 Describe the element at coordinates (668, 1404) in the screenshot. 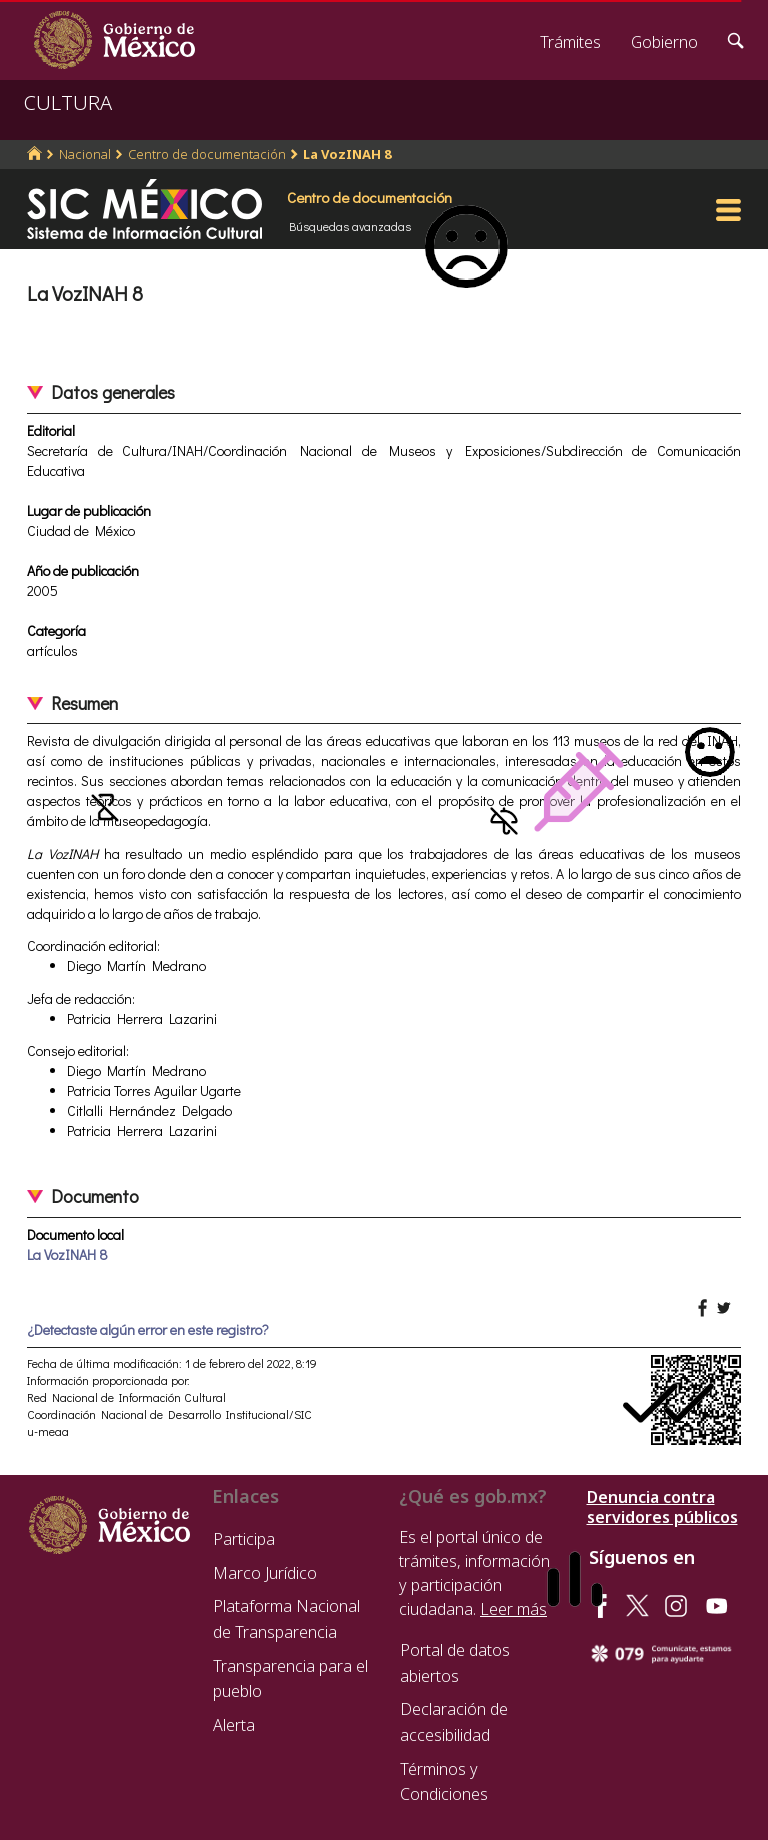

I see `indicates multiple items completed or verified` at that location.